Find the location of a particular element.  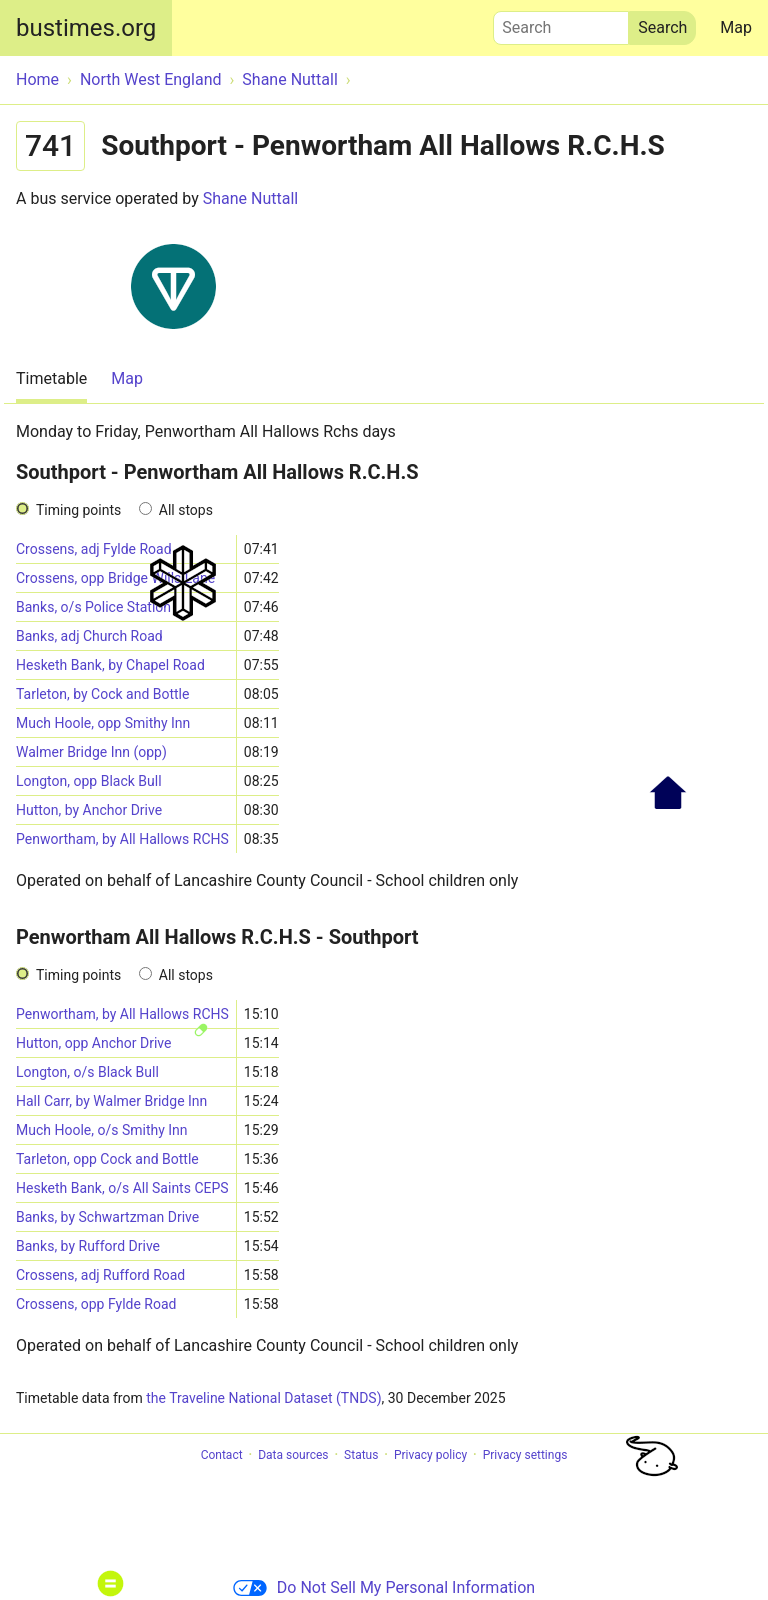

creative commons no derivatives license indicator is located at coordinates (110, 1583).